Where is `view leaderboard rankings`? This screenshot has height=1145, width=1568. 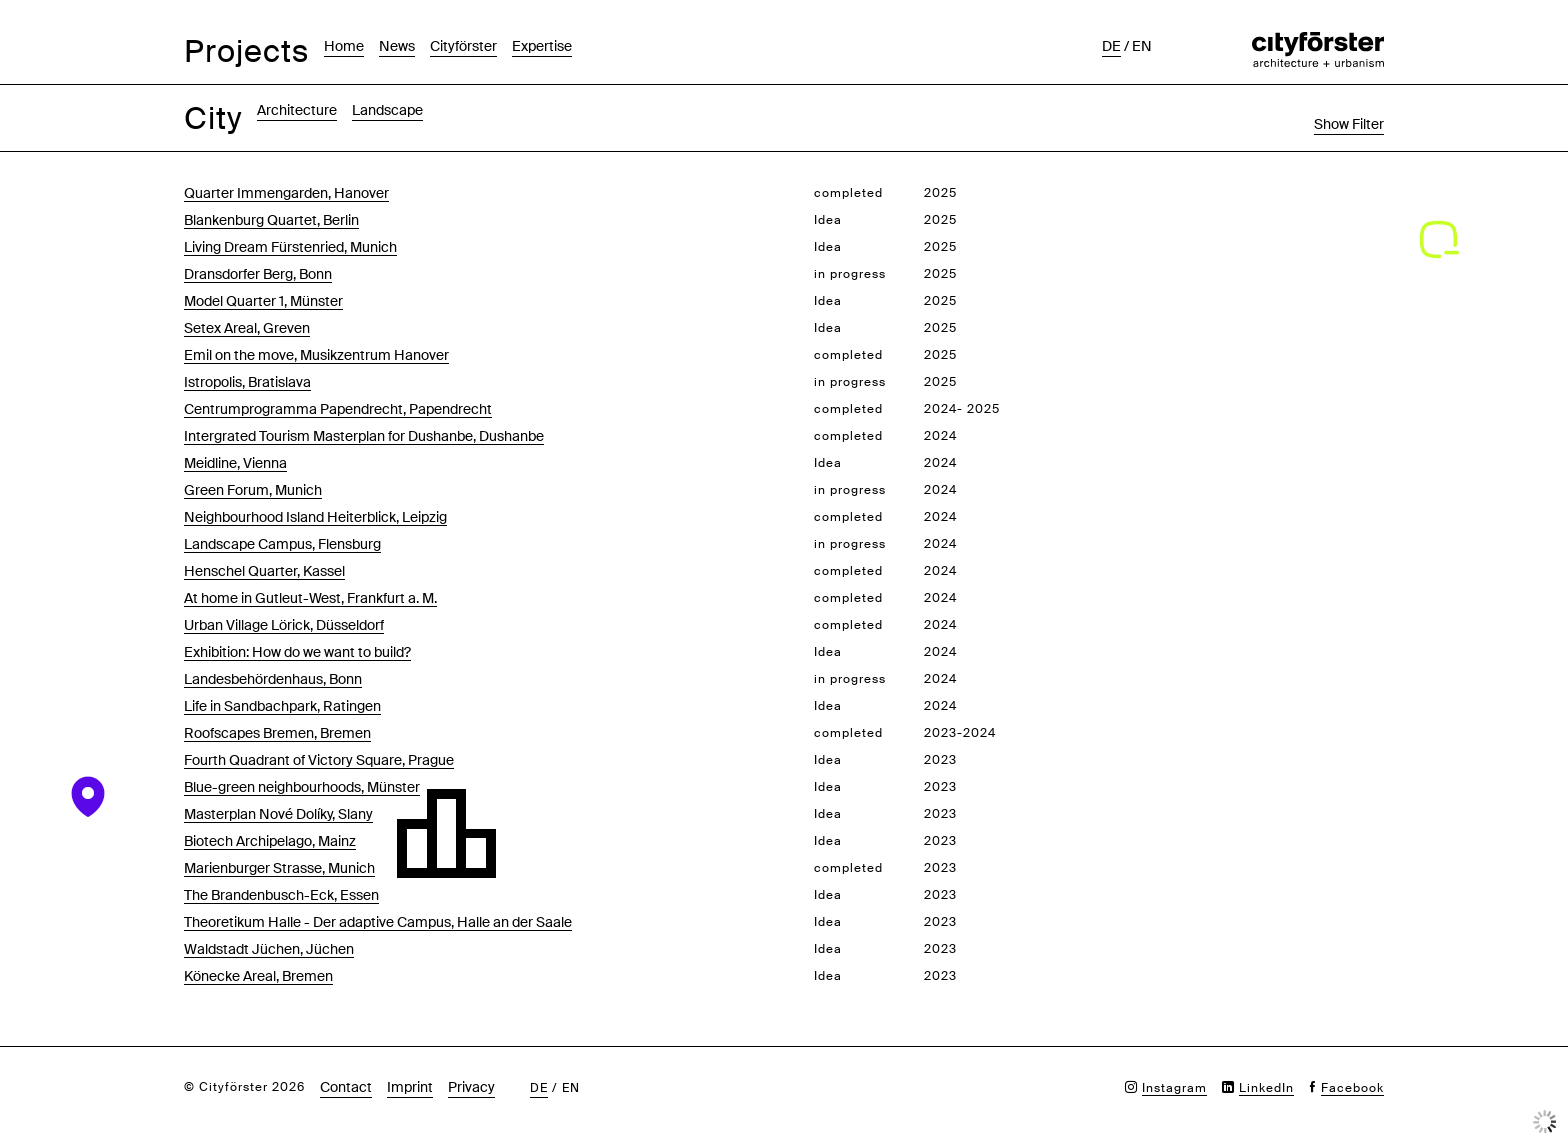
view leaderboard rankings is located at coordinates (446, 833).